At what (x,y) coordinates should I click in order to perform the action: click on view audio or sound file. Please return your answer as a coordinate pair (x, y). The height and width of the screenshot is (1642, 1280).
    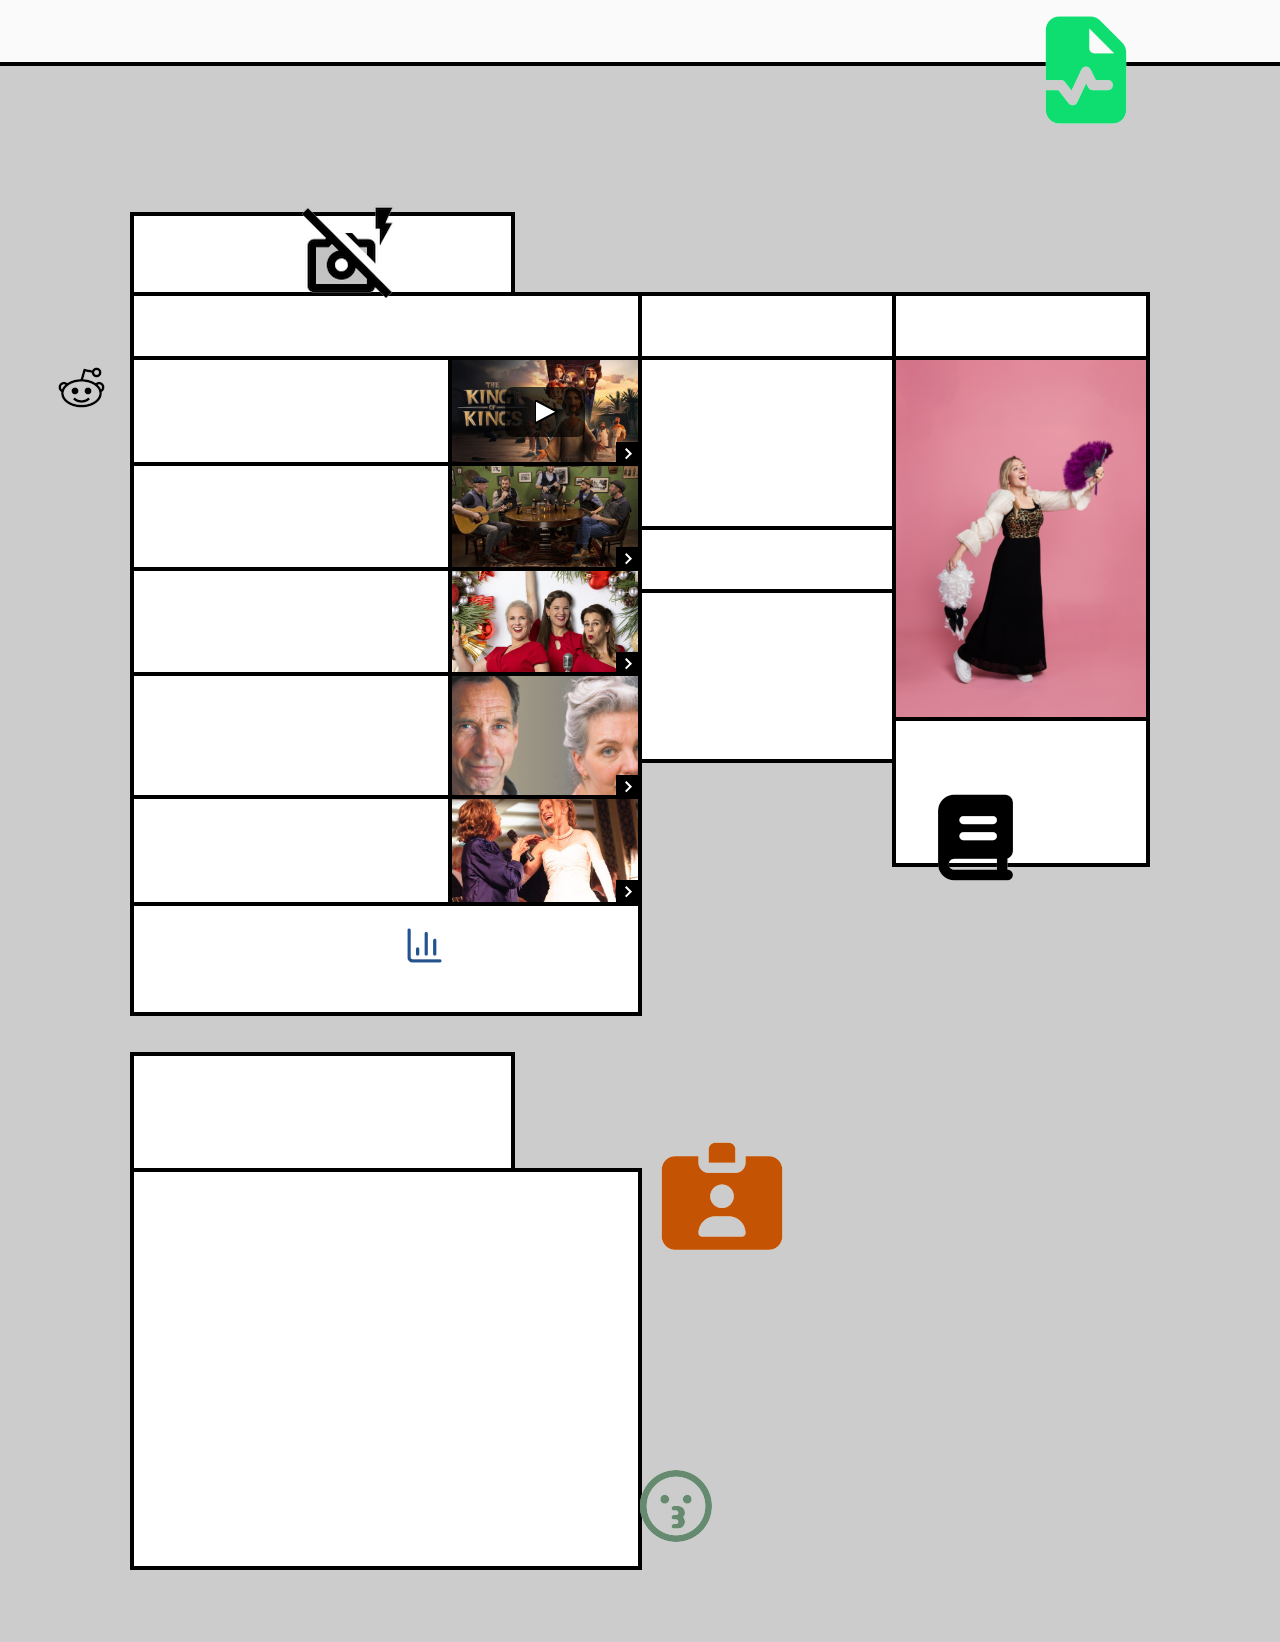
    Looking at the image, I should click on (1086, 70).